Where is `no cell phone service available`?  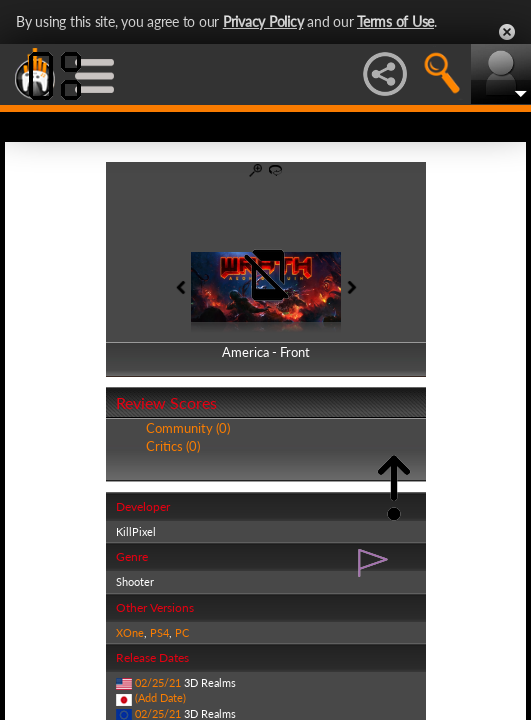 no cell phone service available is located at coordinates (268, 275).